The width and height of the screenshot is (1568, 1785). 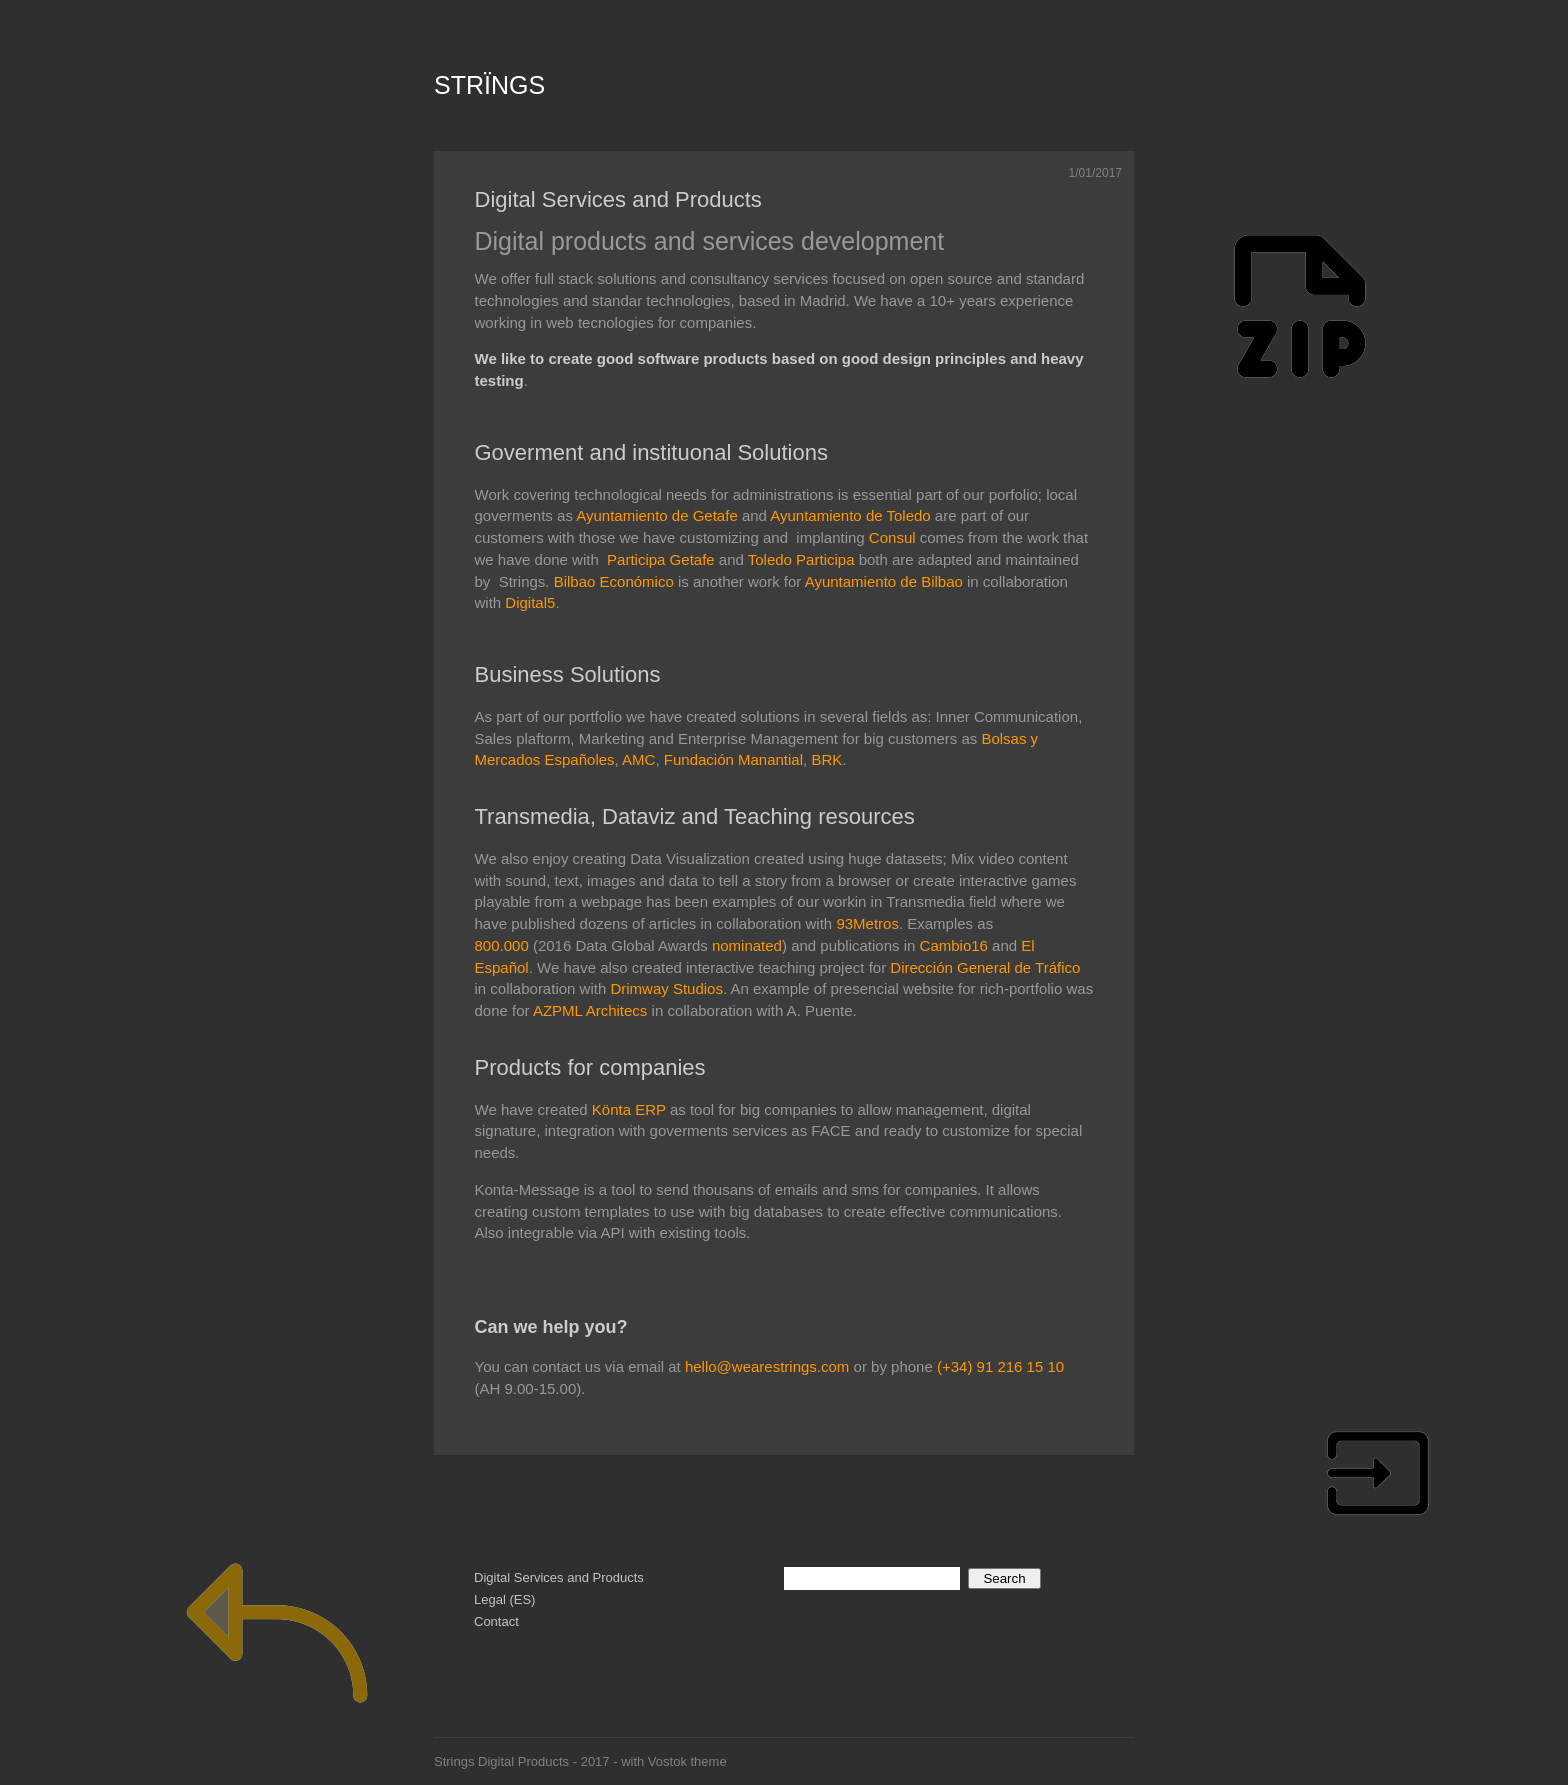 What do you see at coordinates (1378, 1473) in the screenshot?
I see `input or import data into the current view` at bounding box center [1378, 1473].